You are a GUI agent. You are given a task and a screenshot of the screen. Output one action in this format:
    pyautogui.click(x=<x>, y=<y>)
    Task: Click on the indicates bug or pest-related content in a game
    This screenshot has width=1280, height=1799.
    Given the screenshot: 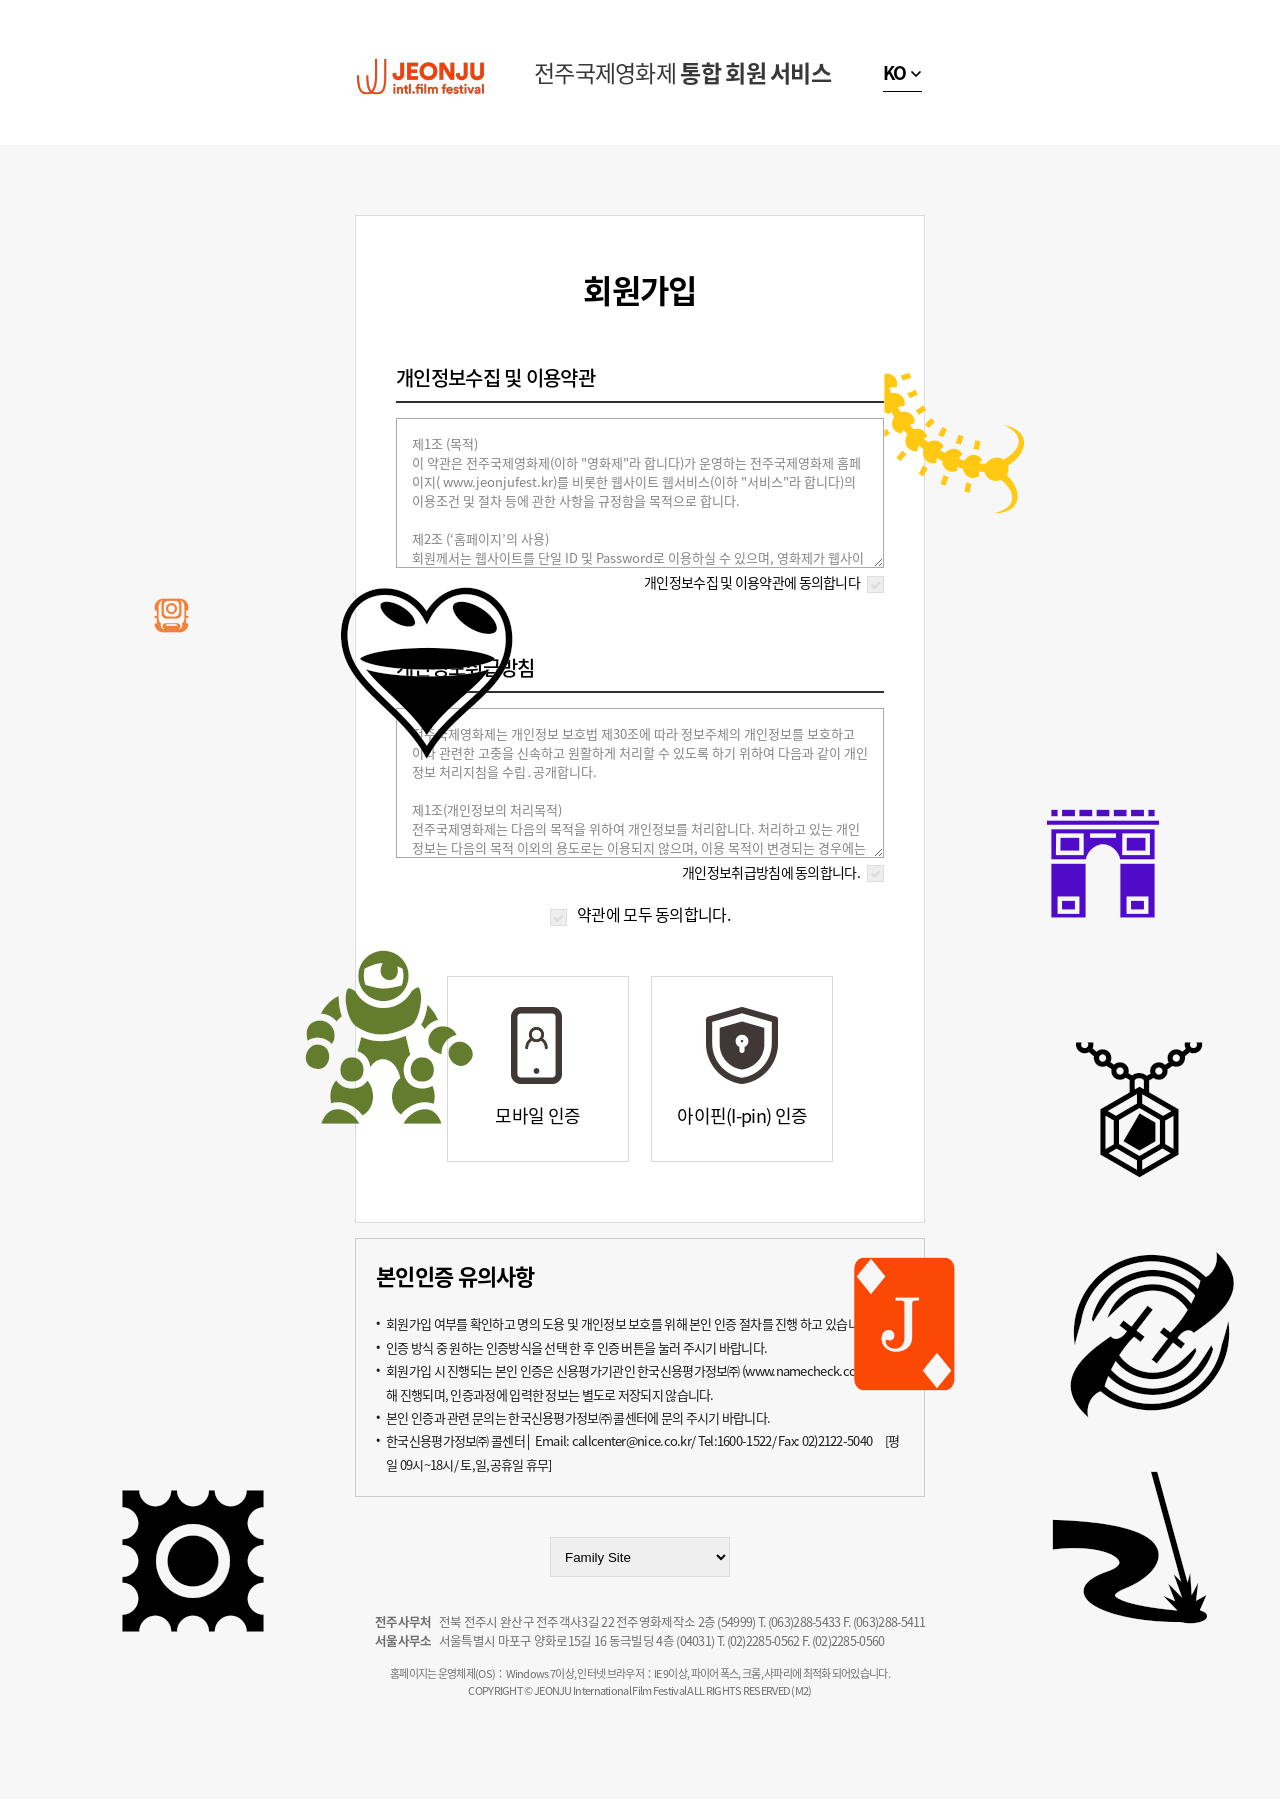 What is the action you would take?
    pyautogui.click(x=954, y=443)
    